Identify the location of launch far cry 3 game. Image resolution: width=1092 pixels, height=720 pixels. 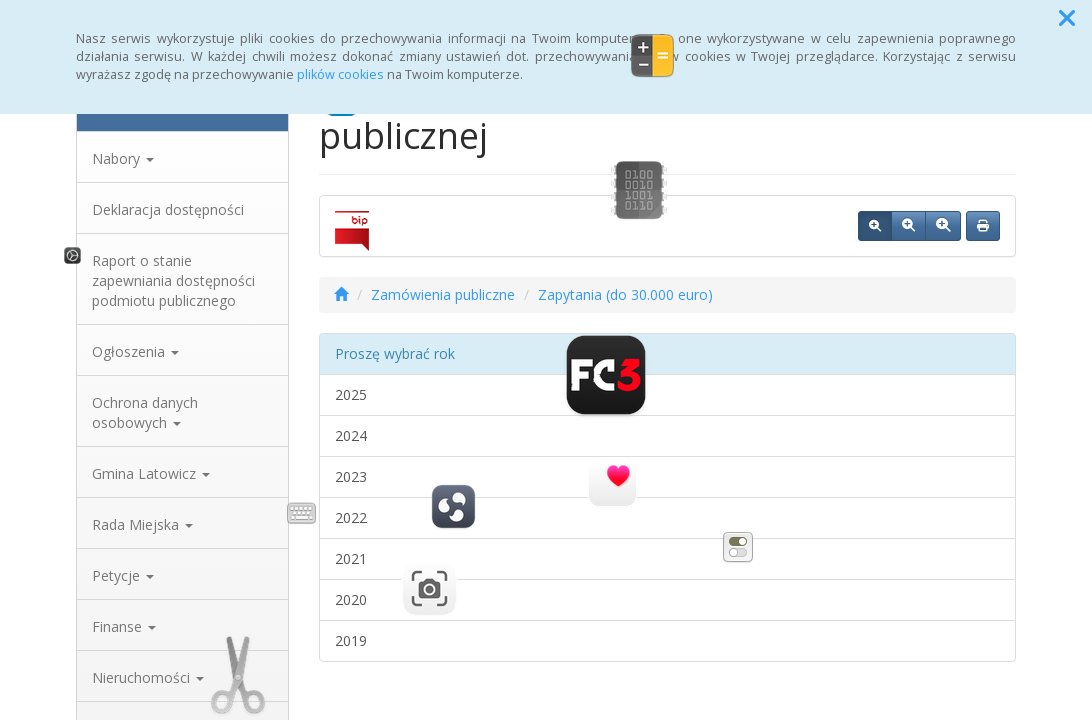
(606, 375).